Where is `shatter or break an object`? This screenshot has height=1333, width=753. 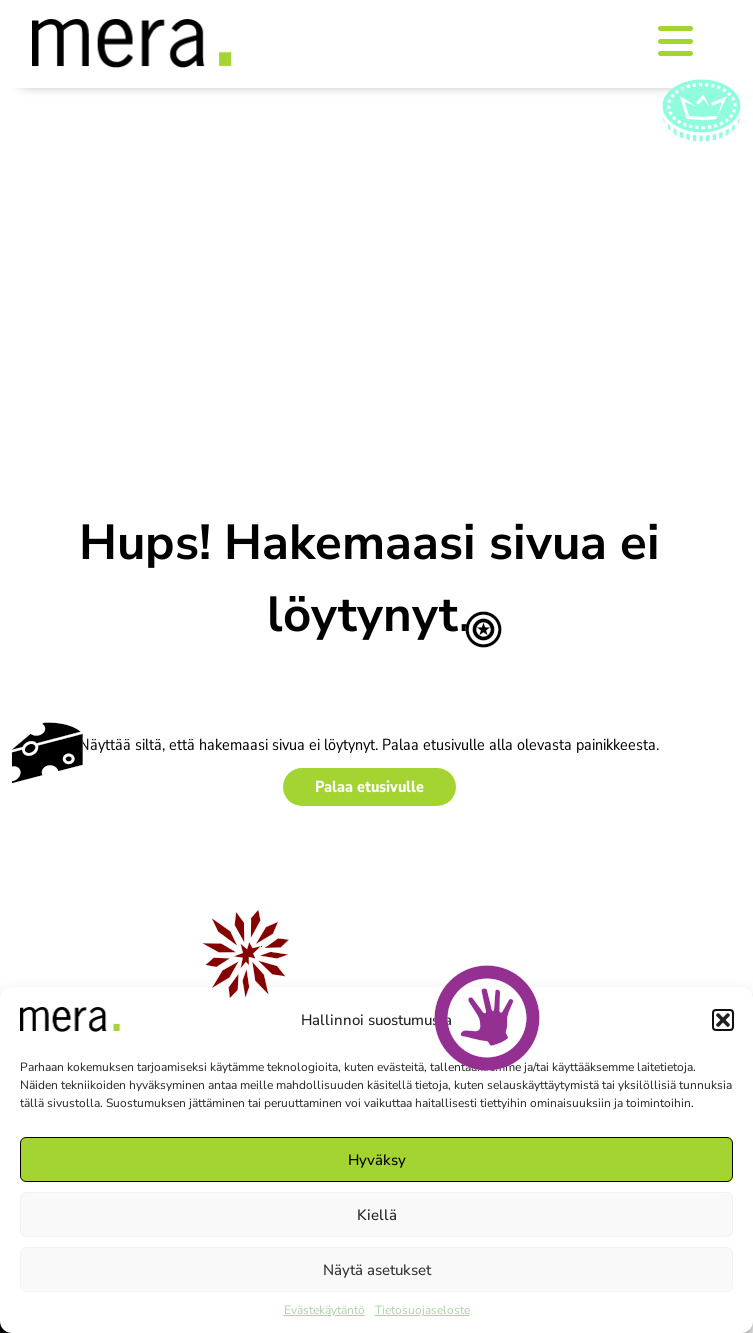 shatter or break an object is located at coordinates (245, 953).